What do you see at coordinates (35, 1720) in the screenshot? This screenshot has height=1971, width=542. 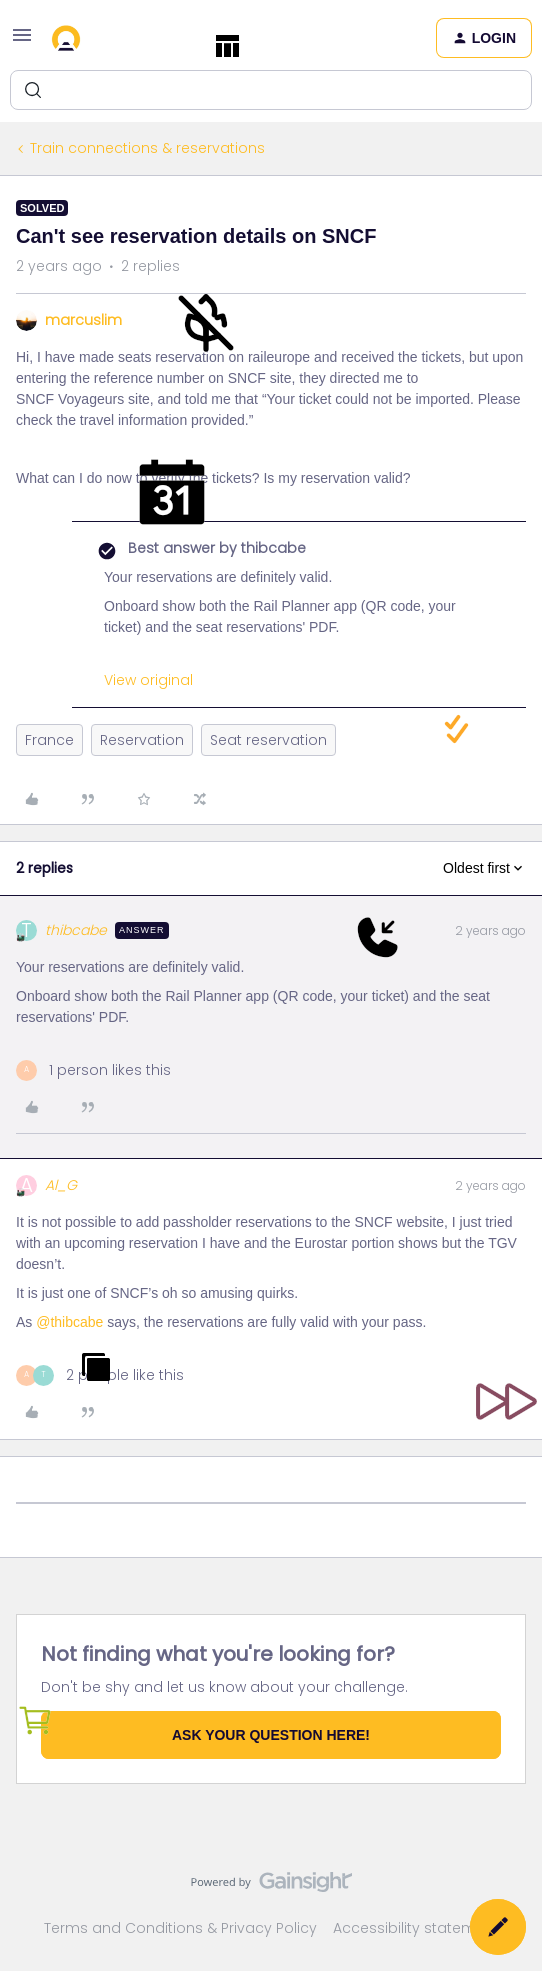 I see `view your shopping cart` at bounding box center [35, 1720].